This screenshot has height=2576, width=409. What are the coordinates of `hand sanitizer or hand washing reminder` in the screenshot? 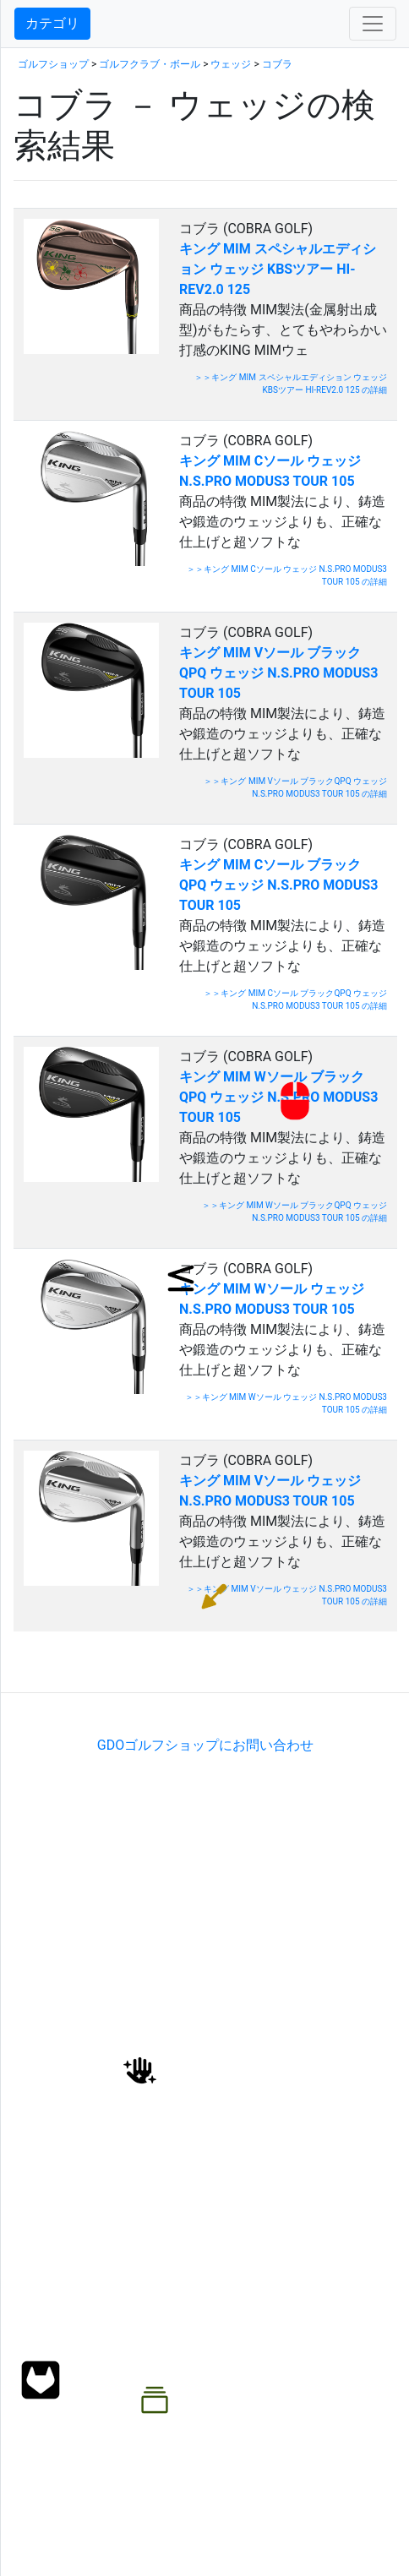 It's located at (139, 2070).